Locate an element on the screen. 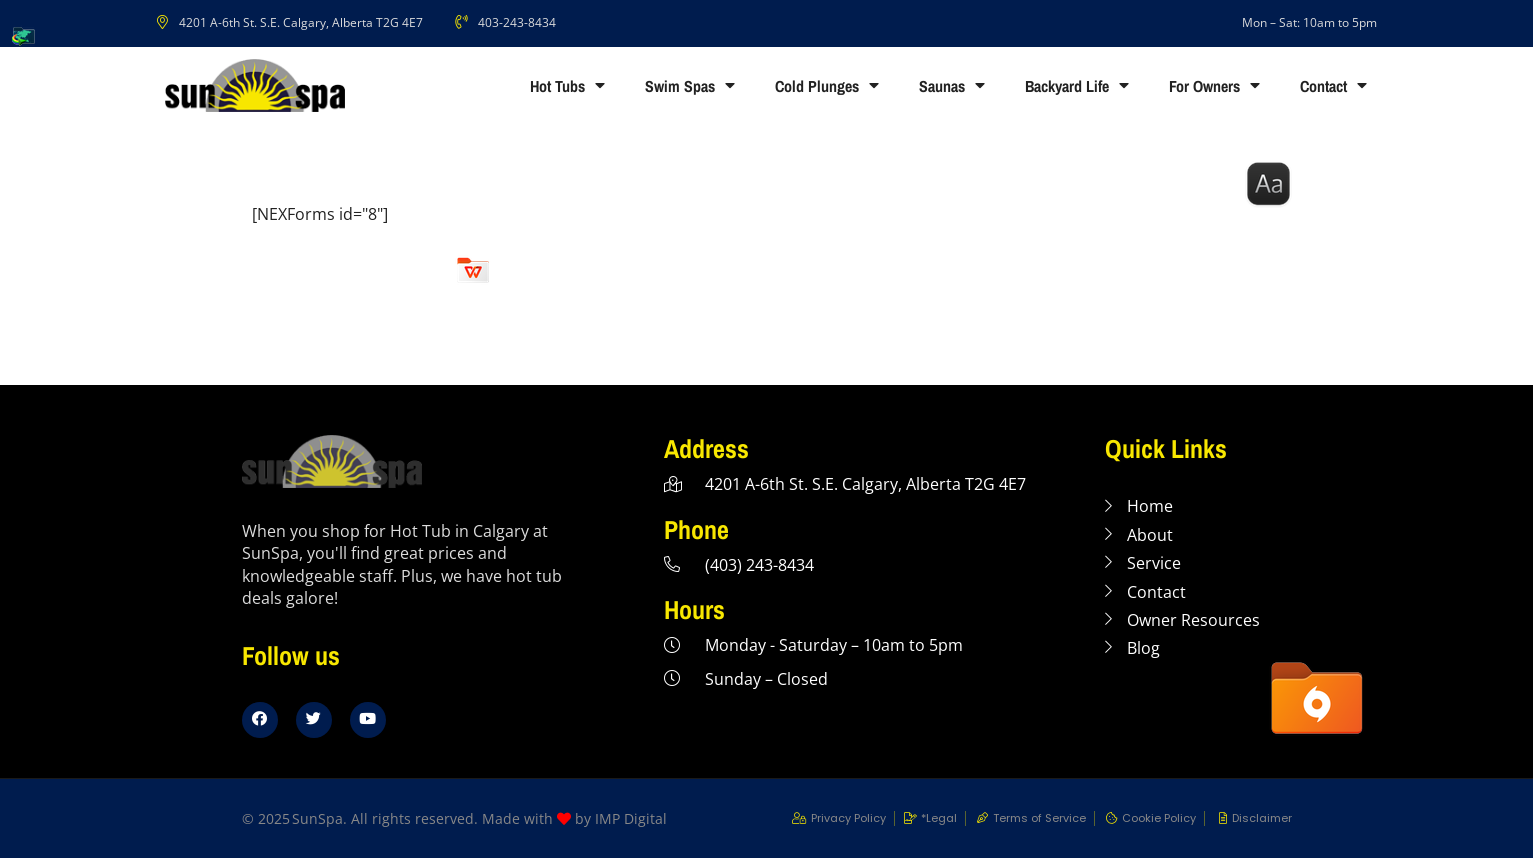 The width and height of the screenshot is (1533, 858). open internet download manager files folder is located at coordinates (24, 36).